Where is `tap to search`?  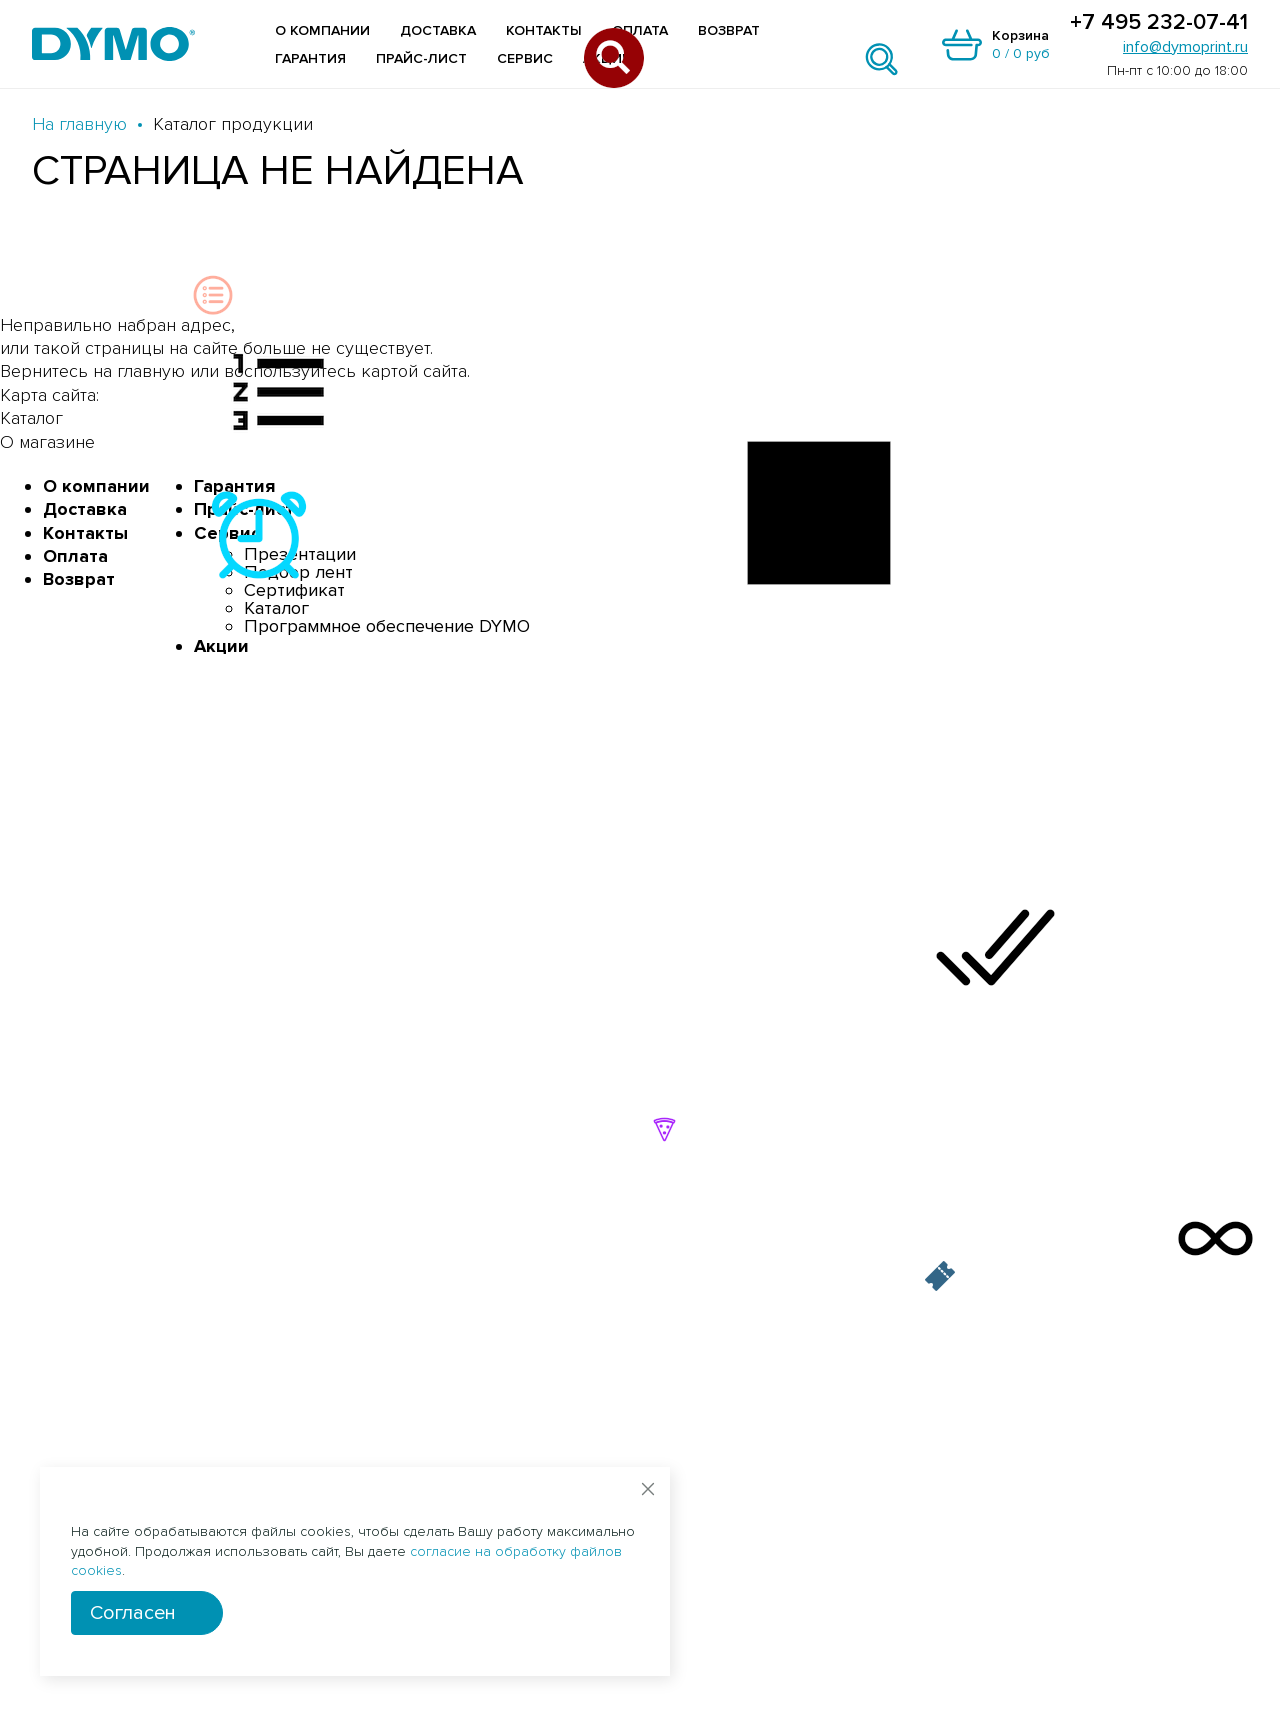
tap to search is located at coordinates (614, 58).